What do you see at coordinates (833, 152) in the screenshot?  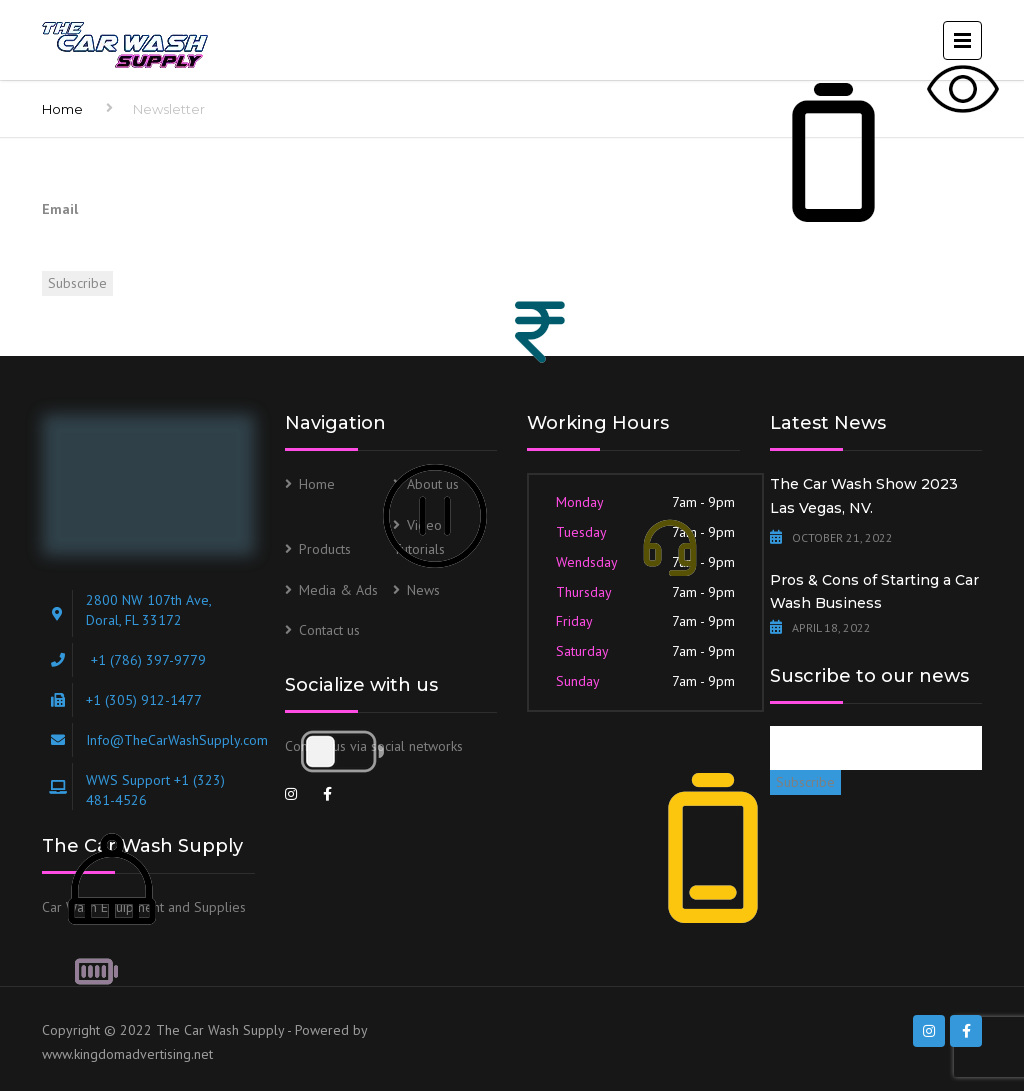 I see `indicates battery is empty or depleted` at bounding box center [833, 152].